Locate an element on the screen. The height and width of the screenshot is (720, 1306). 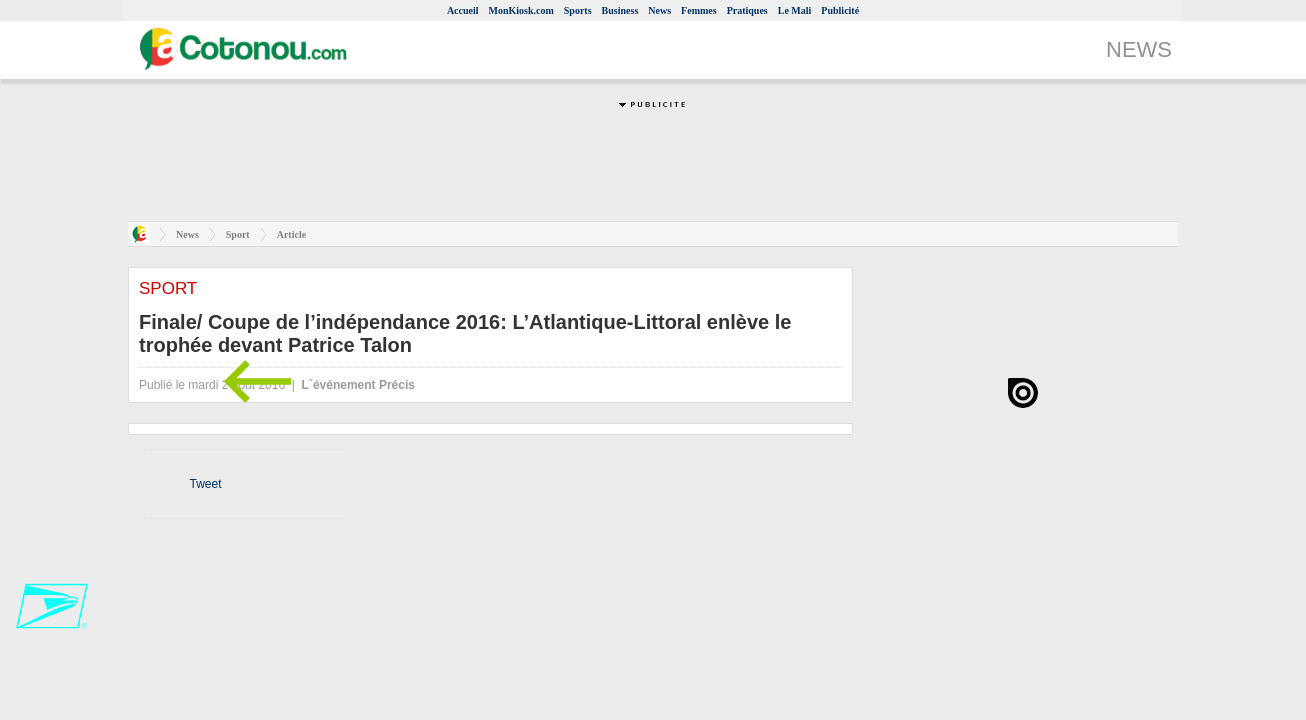
open Issuu digital publishing platform is located at coordinates (1023, 393).